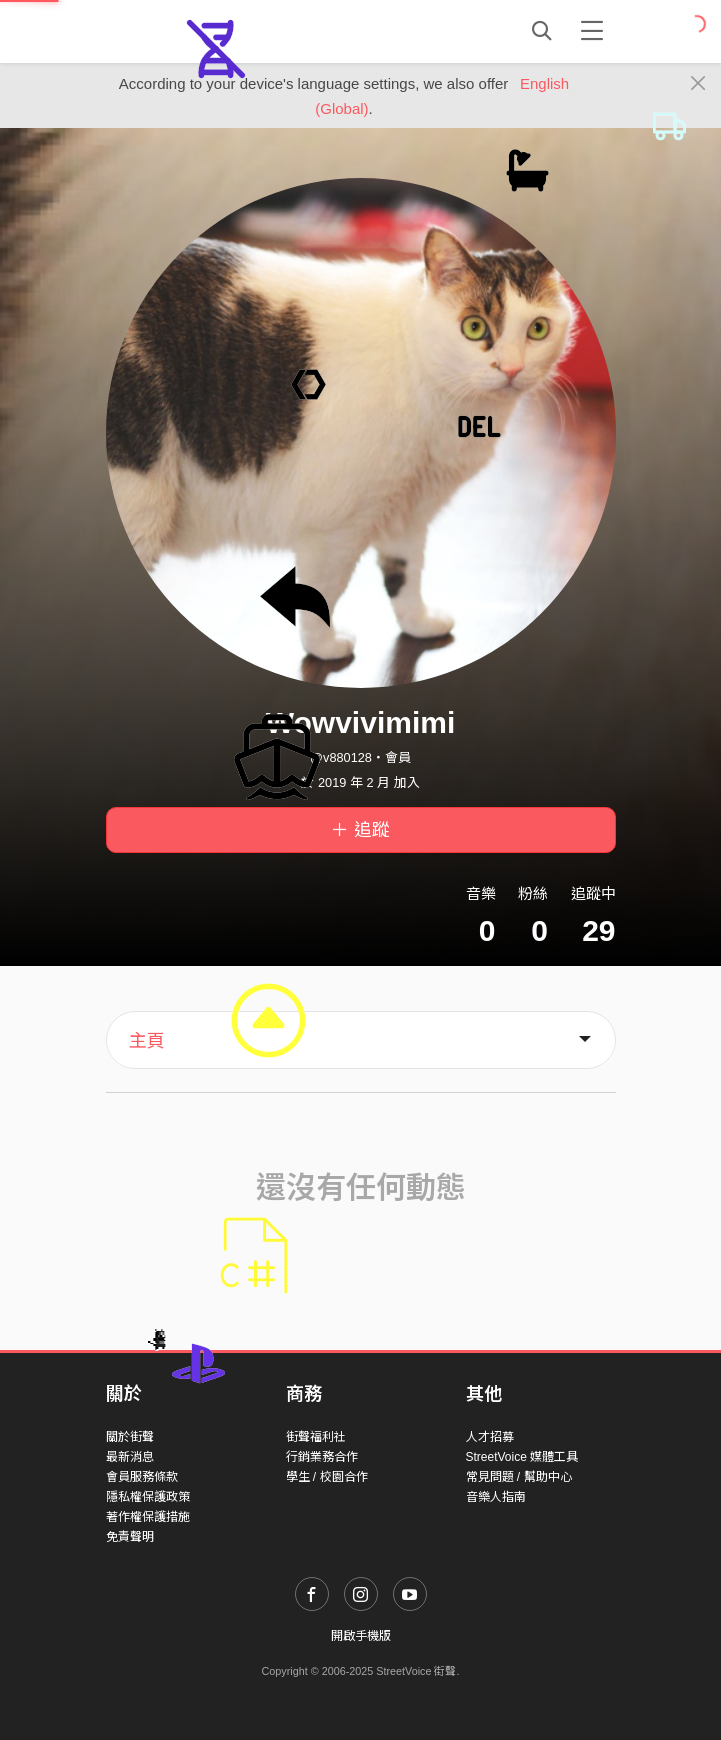 The height and width of the screenshot is (1740, 721). Describe the element at coordinates (527, 170) in the screenshot. I see `indicates bathroom amenities available` at that location.